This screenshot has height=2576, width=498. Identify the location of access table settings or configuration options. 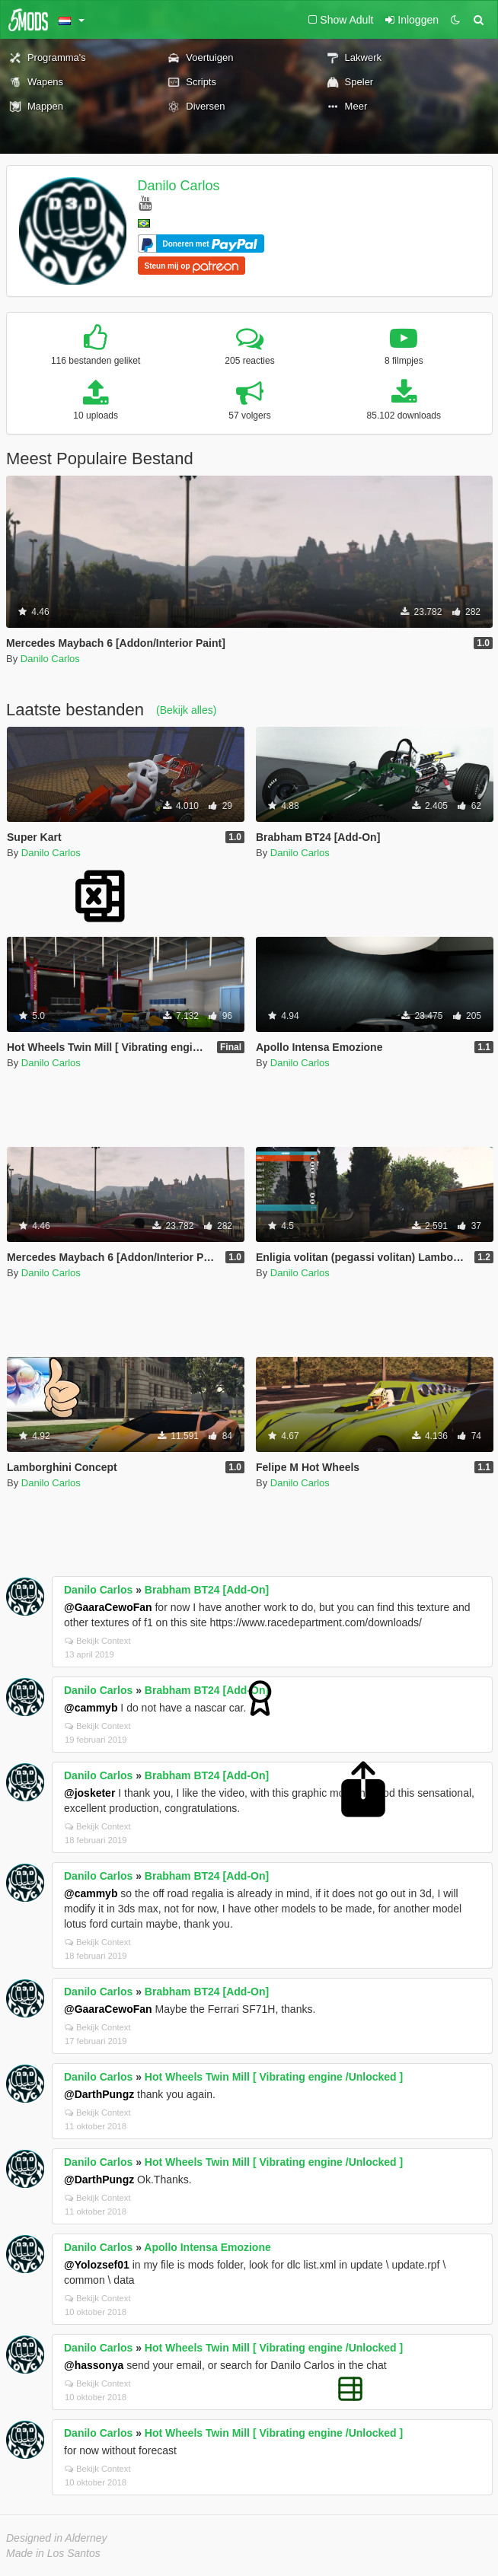
(350, 2389).